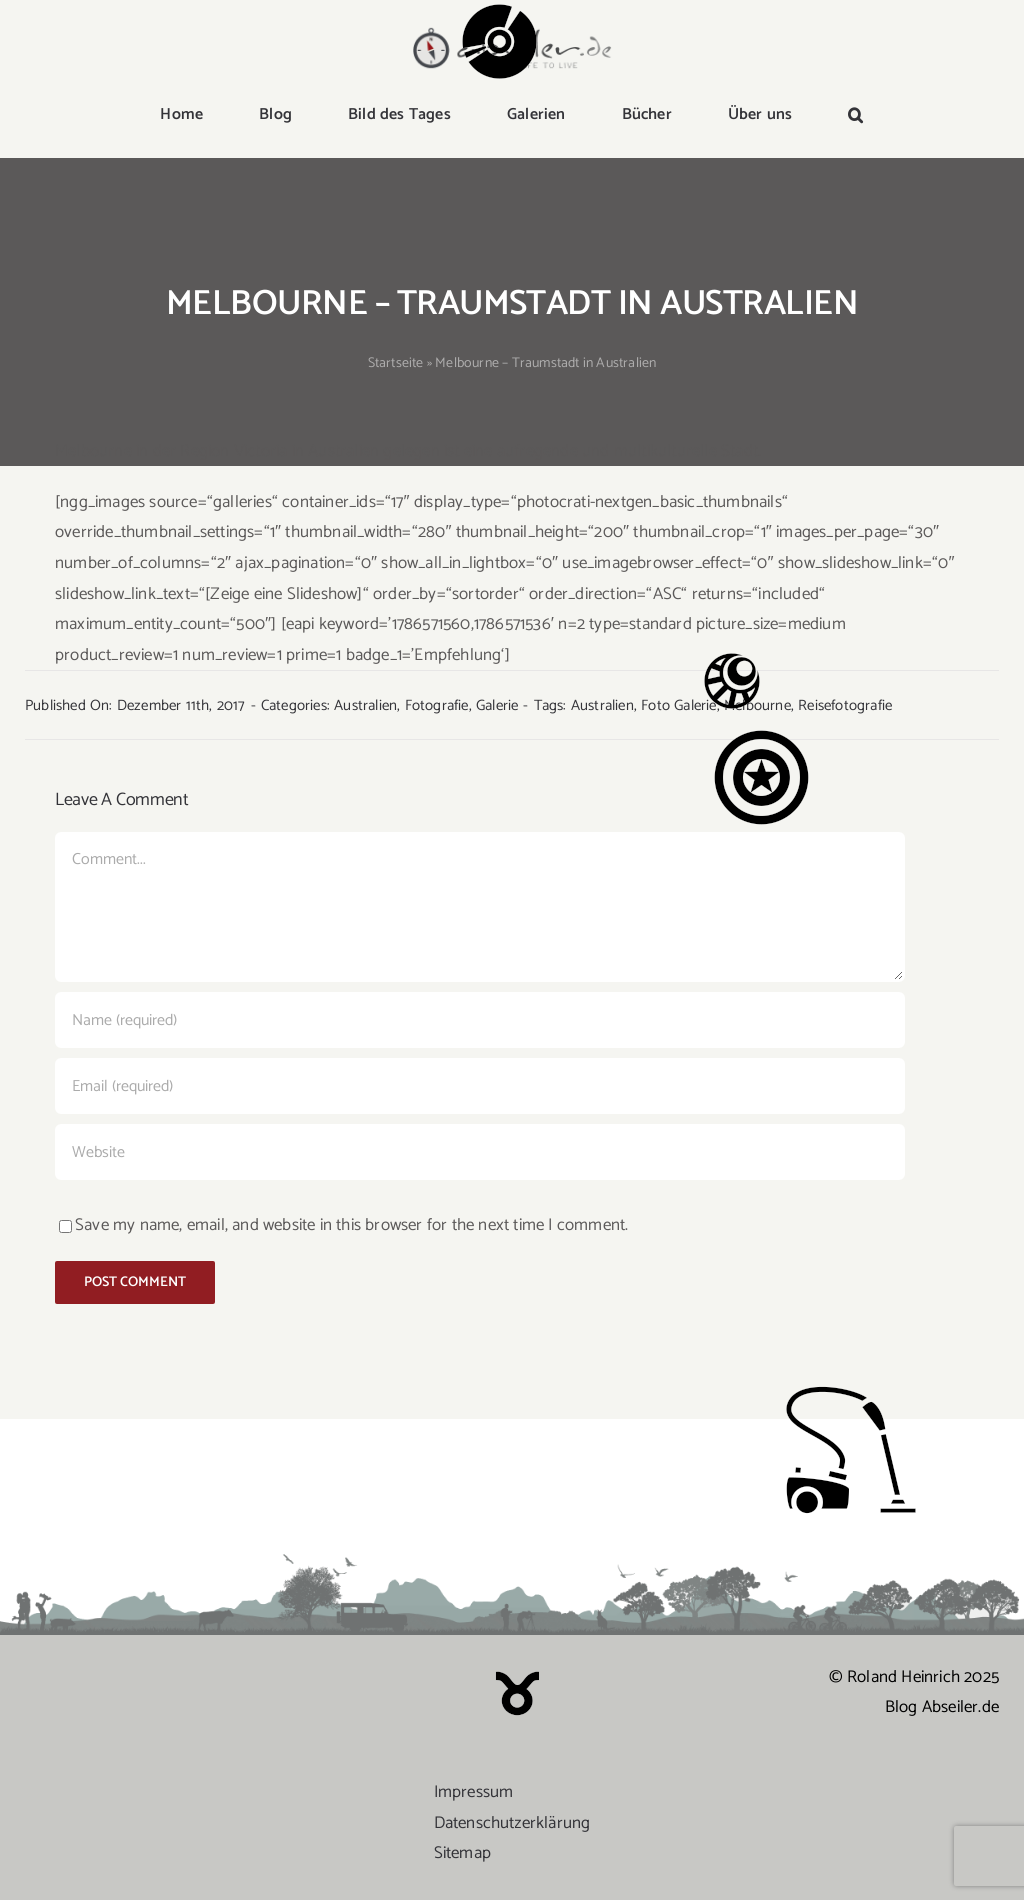  What do you see at coordinates (517, 1693) in the screenshot?
I see `taurus zodiac sign indicator` at bounding box center [517, 1693].